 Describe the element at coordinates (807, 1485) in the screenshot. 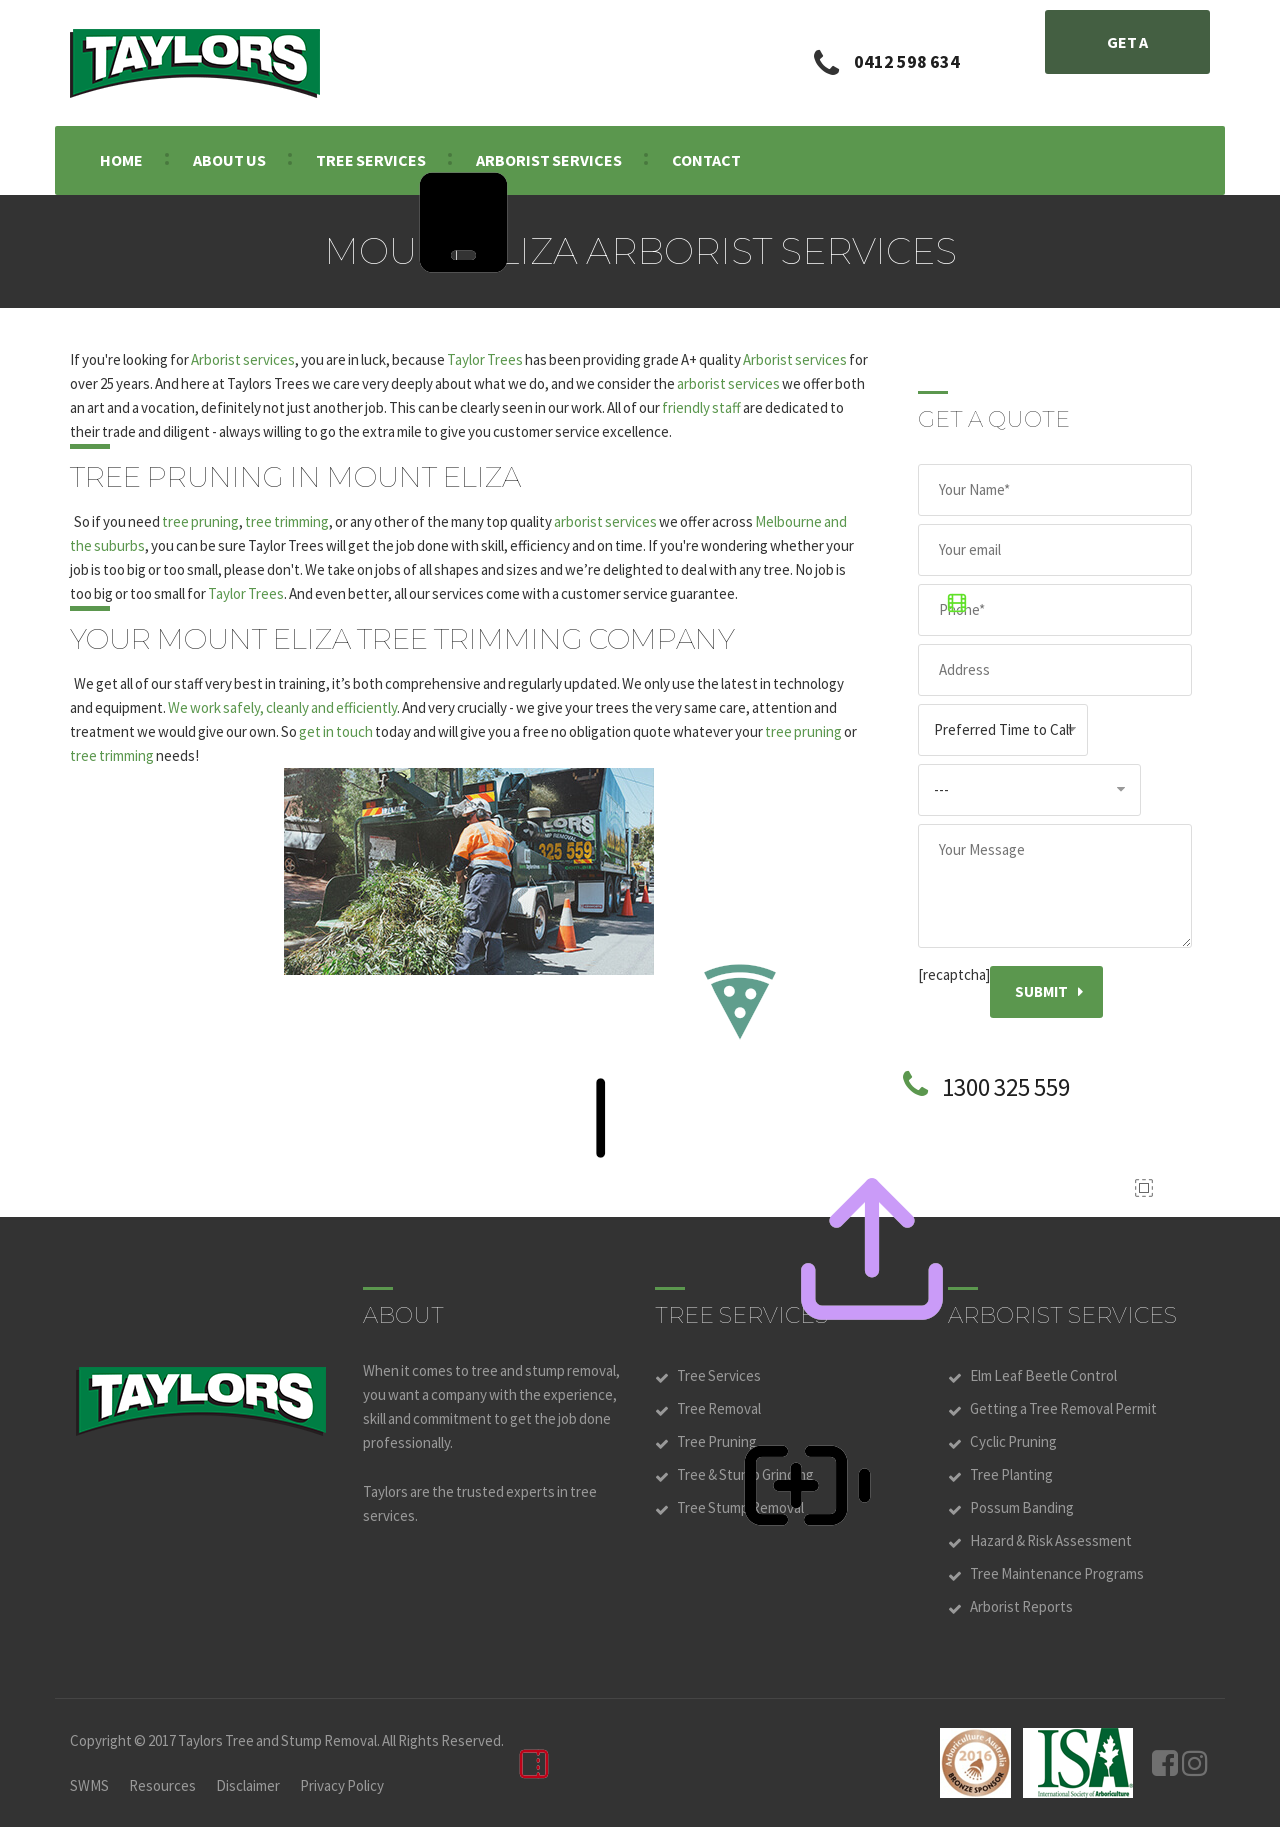

I see `add or extend battery life` at that location.